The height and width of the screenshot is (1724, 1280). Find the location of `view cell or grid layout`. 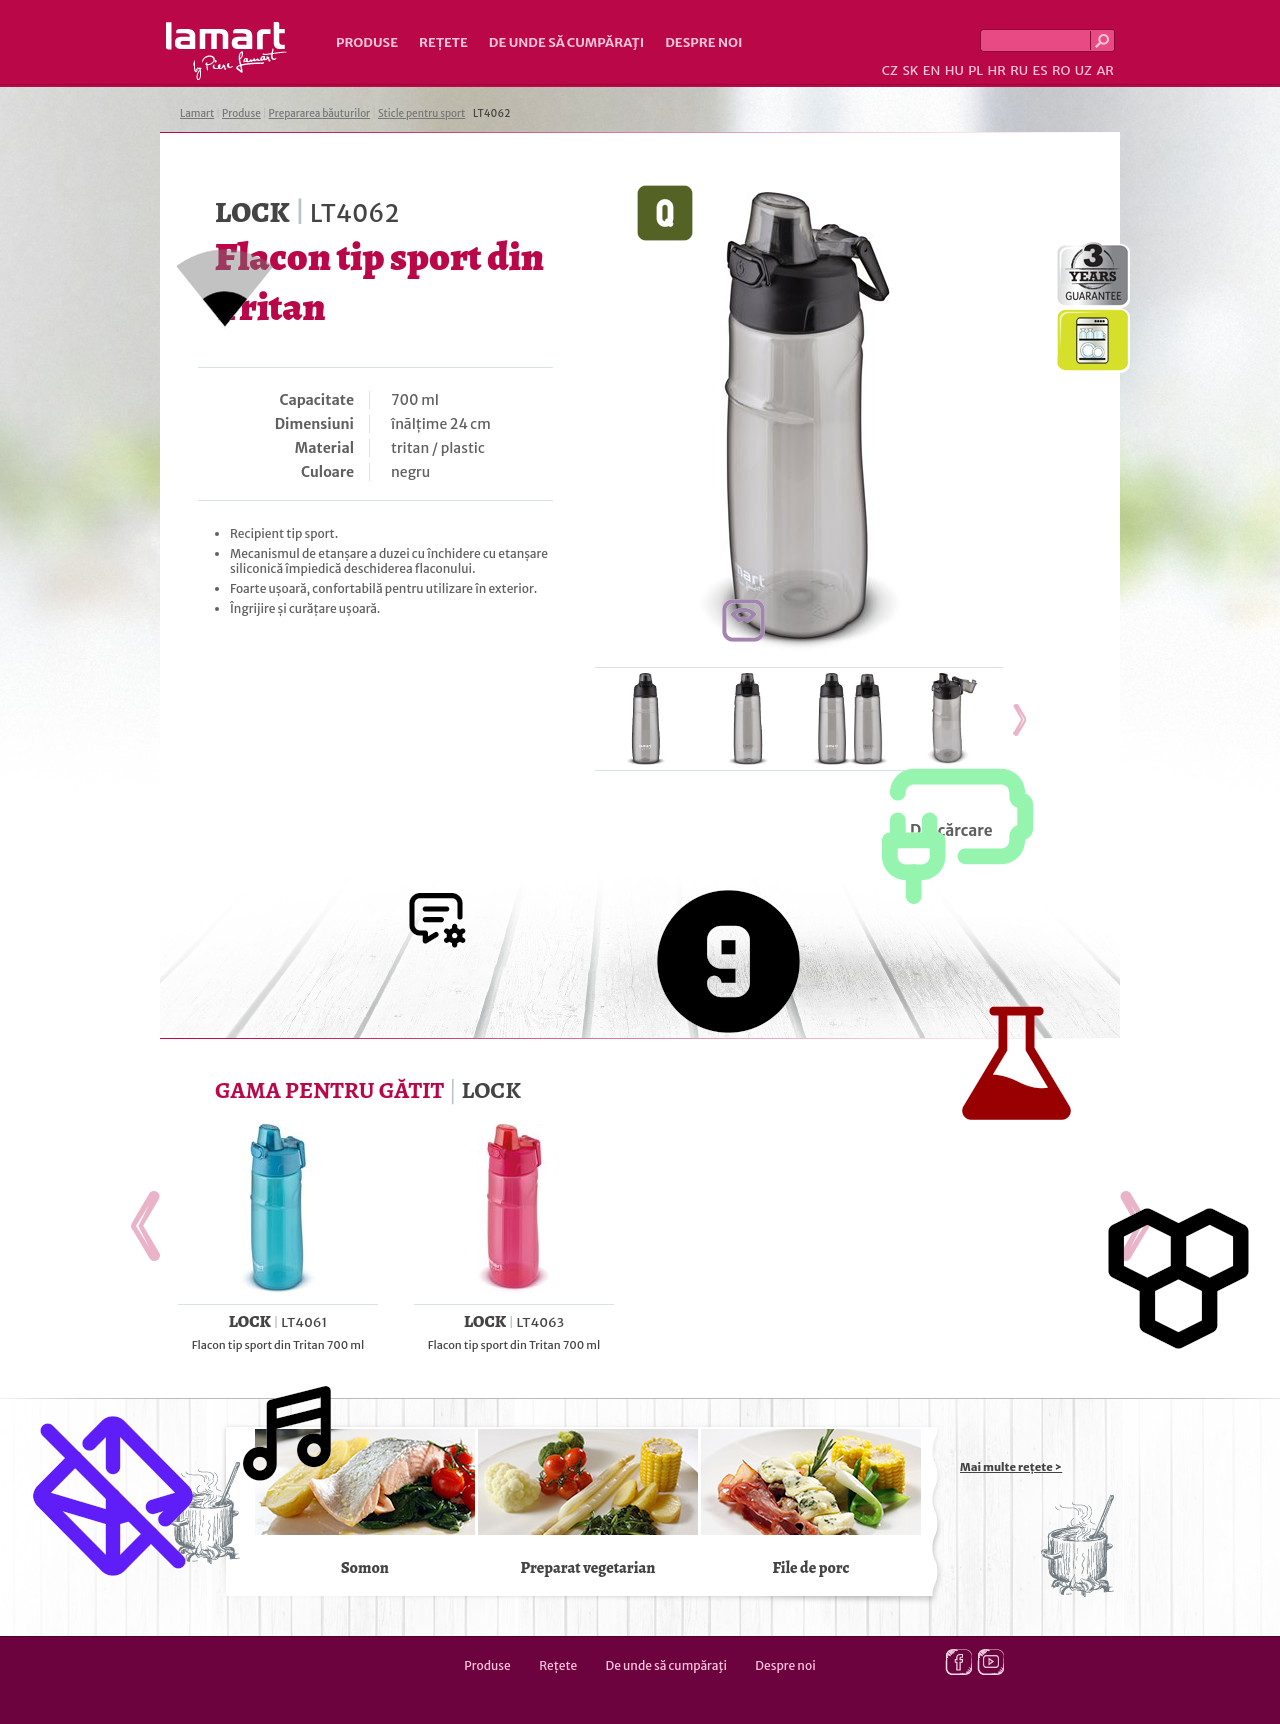

view cell or grid layout is located at coordinates (1178, 1278).